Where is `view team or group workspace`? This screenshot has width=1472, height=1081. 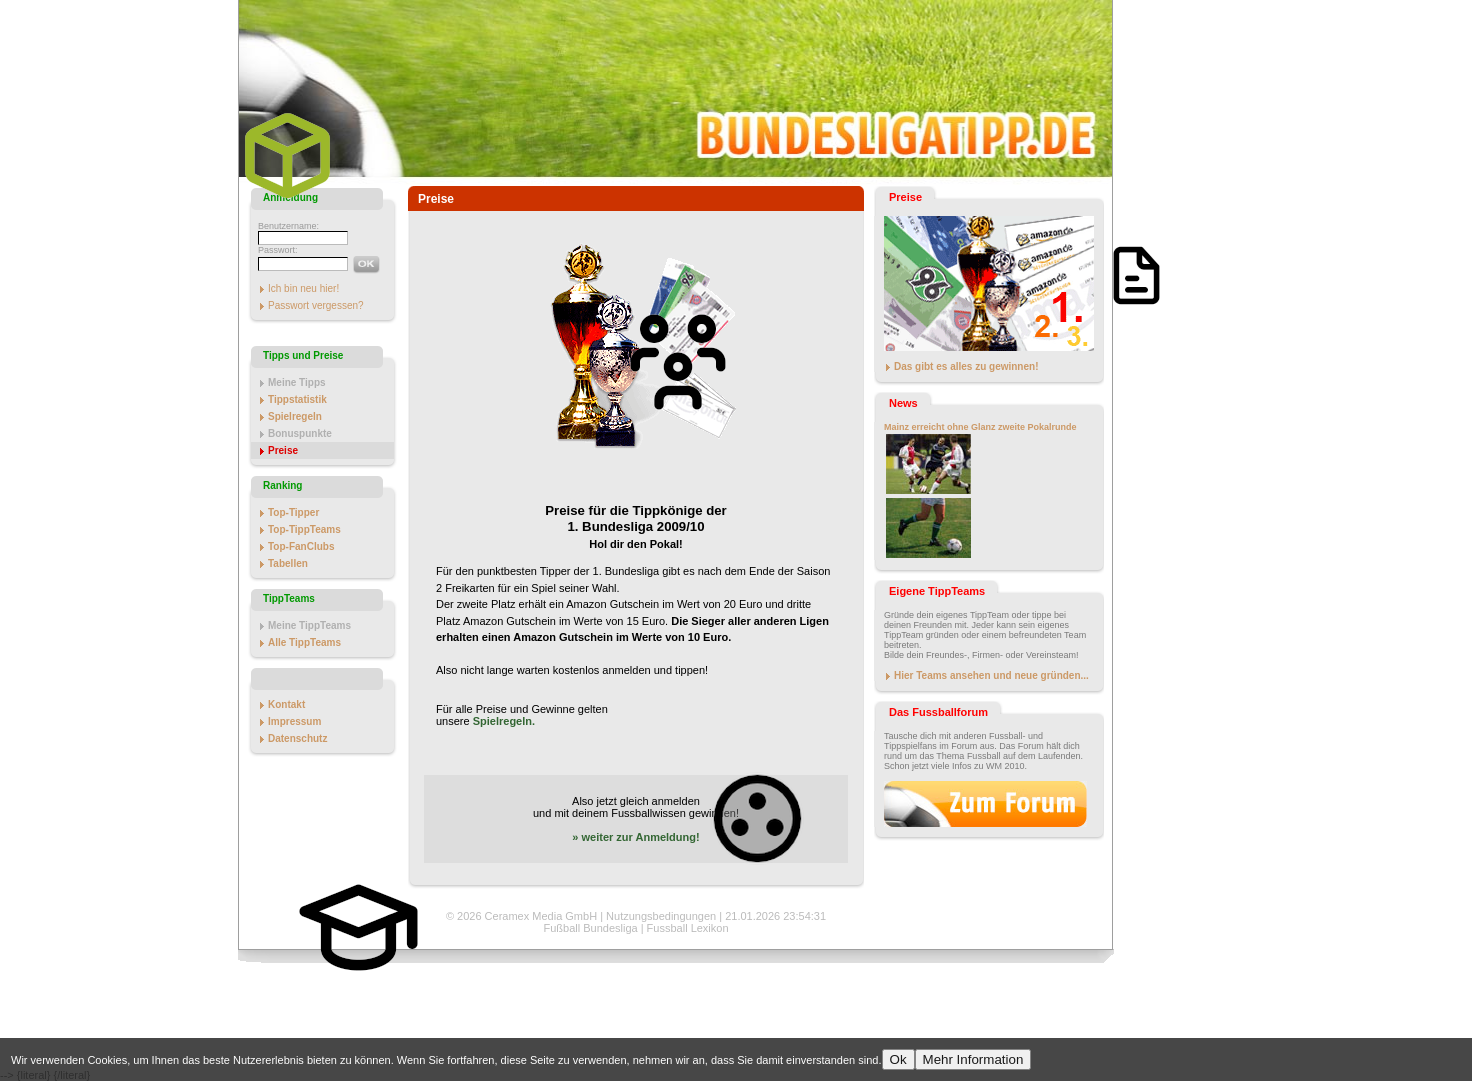
view team or group workspace is located at coordinates (757, 818).